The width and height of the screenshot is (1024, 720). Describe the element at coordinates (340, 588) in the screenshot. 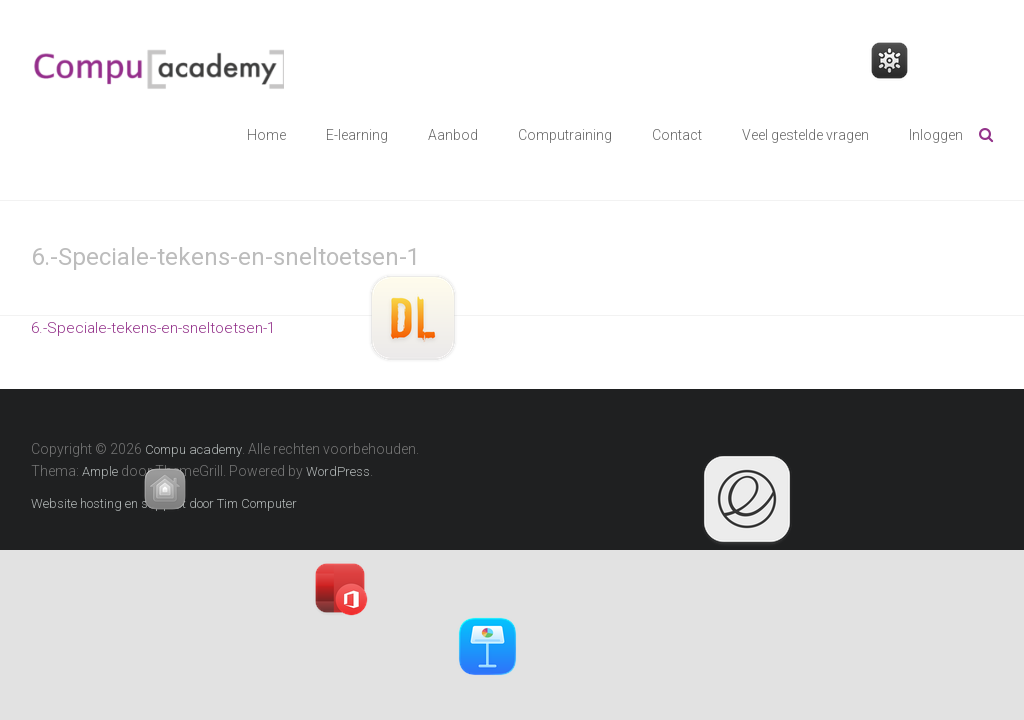

I see `open microsoft office suite` at that location.